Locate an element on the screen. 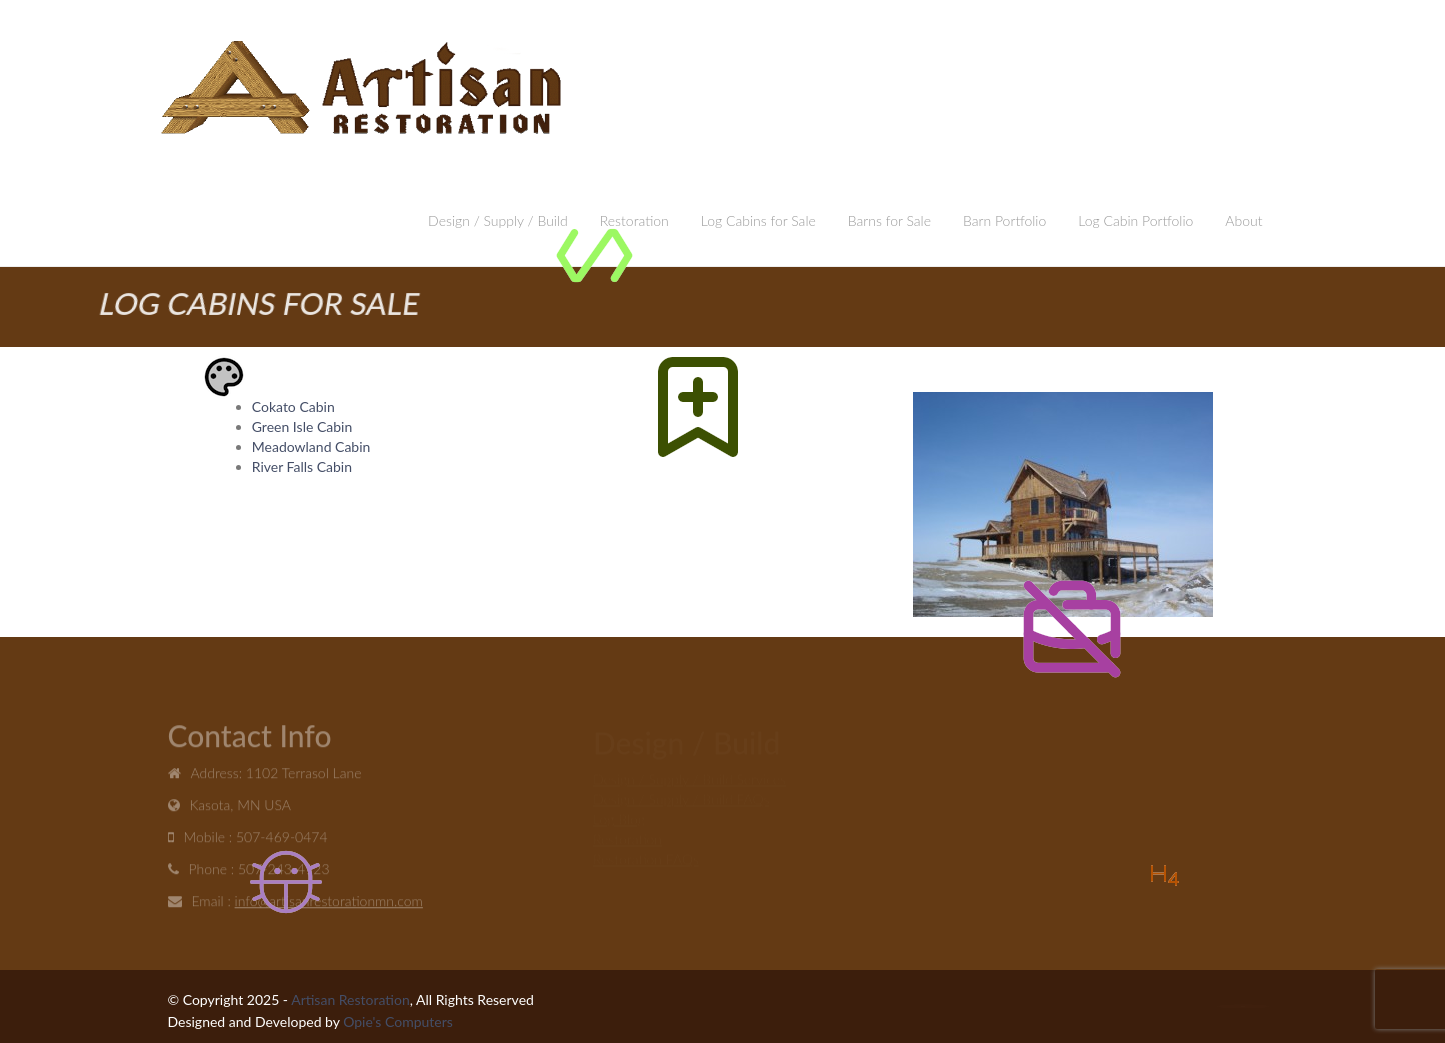  polymer project branding or logo is located at coordinates (594, 255).